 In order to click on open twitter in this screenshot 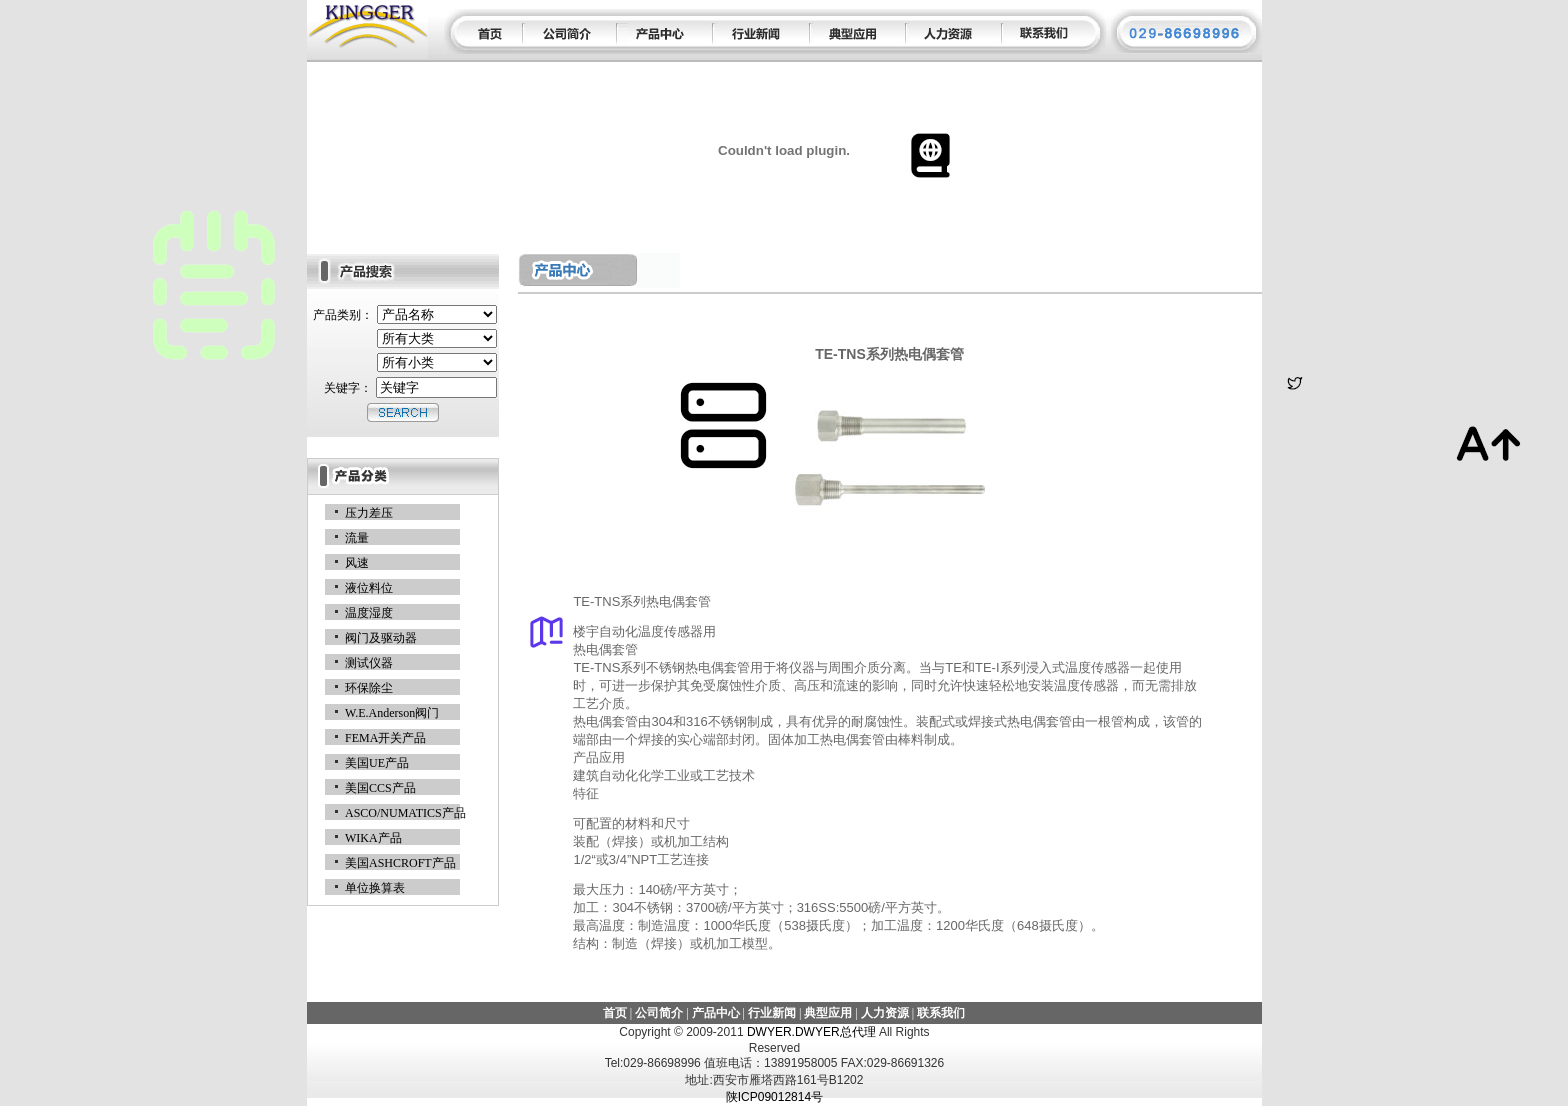, I will do `click(1295, 383)`.